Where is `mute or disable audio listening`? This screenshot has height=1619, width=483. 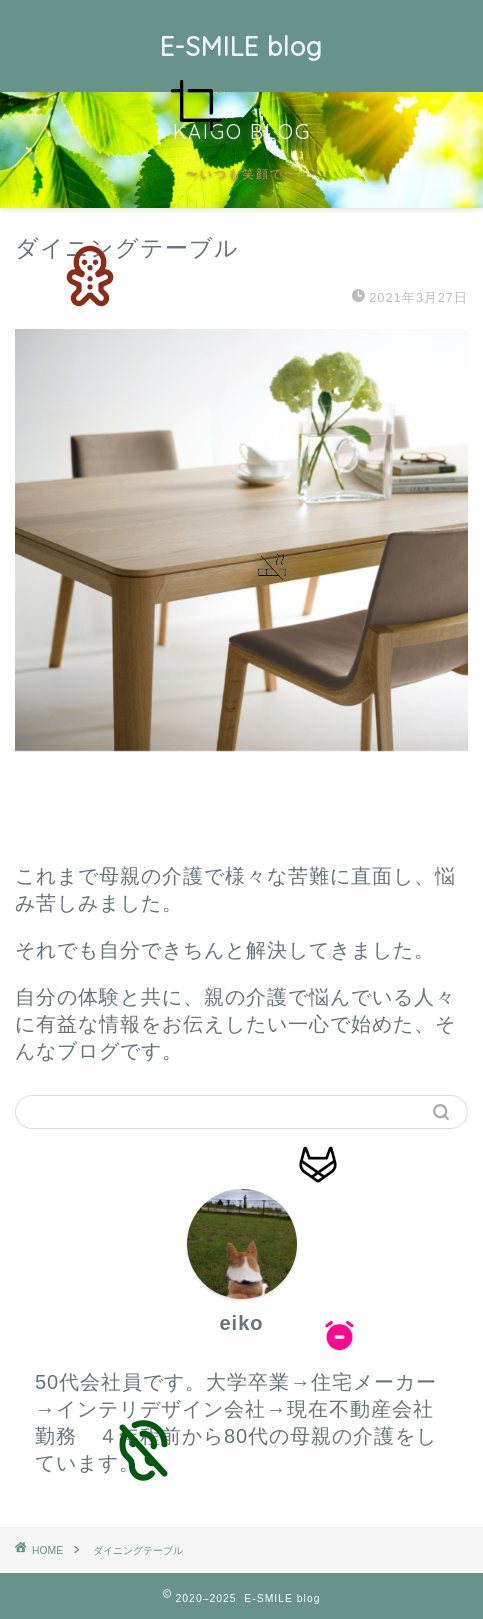
mute or disable audio listening is located at coordinates (143, 1450).